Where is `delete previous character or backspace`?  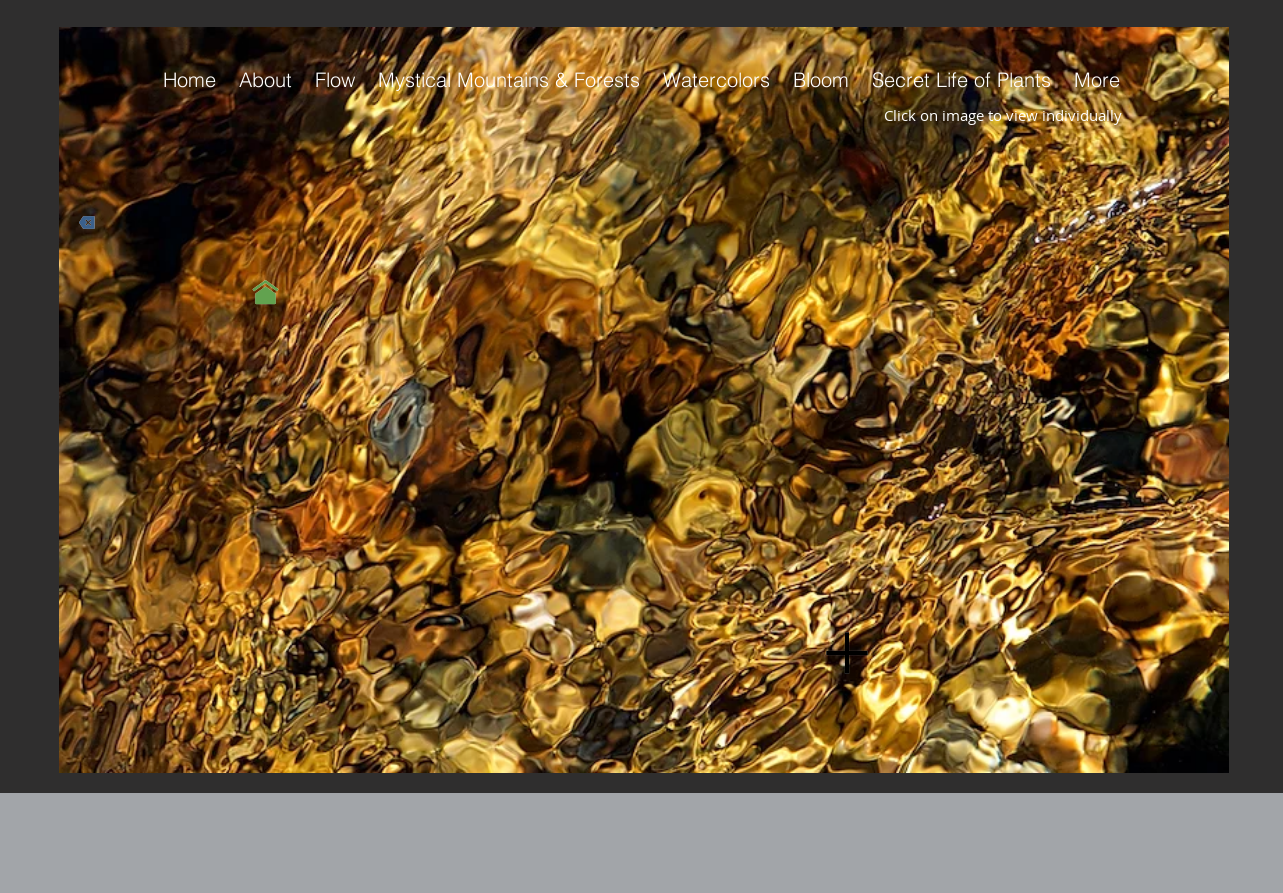
delete previous character or backspace is located at coordinates (87, 222).